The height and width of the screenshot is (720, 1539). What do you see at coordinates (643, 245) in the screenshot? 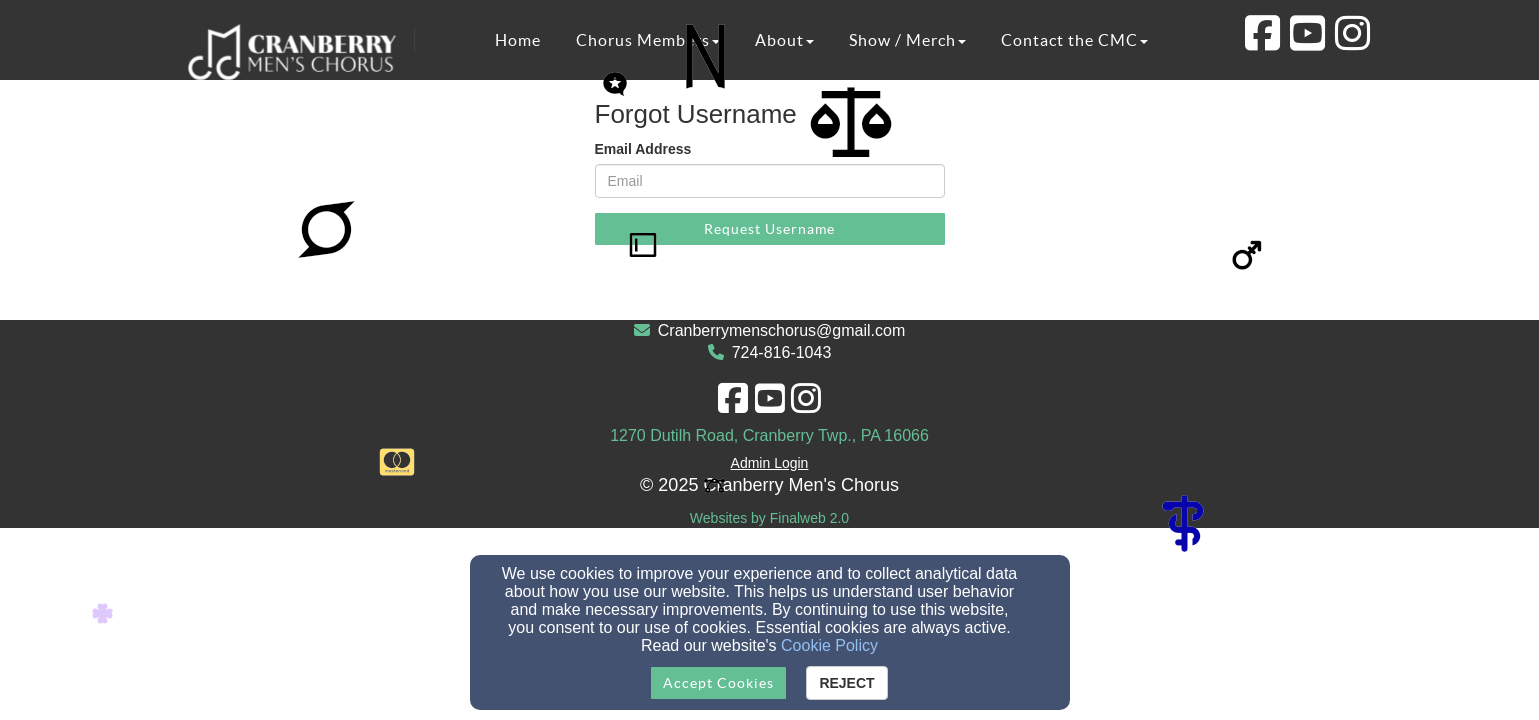
I see `switch to left sidebar layout` at bounding box center [643, 245].